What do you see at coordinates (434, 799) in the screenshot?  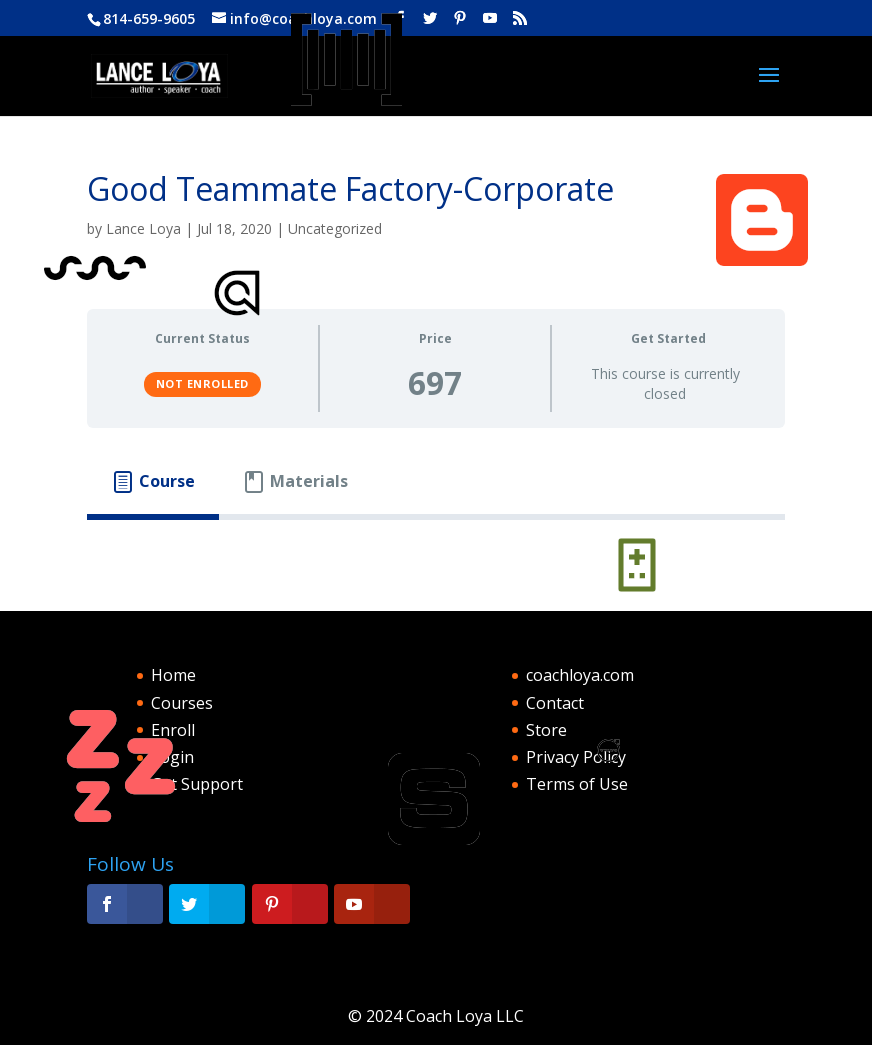 I see `open the Simkl app` at bounding box center [434, 799].